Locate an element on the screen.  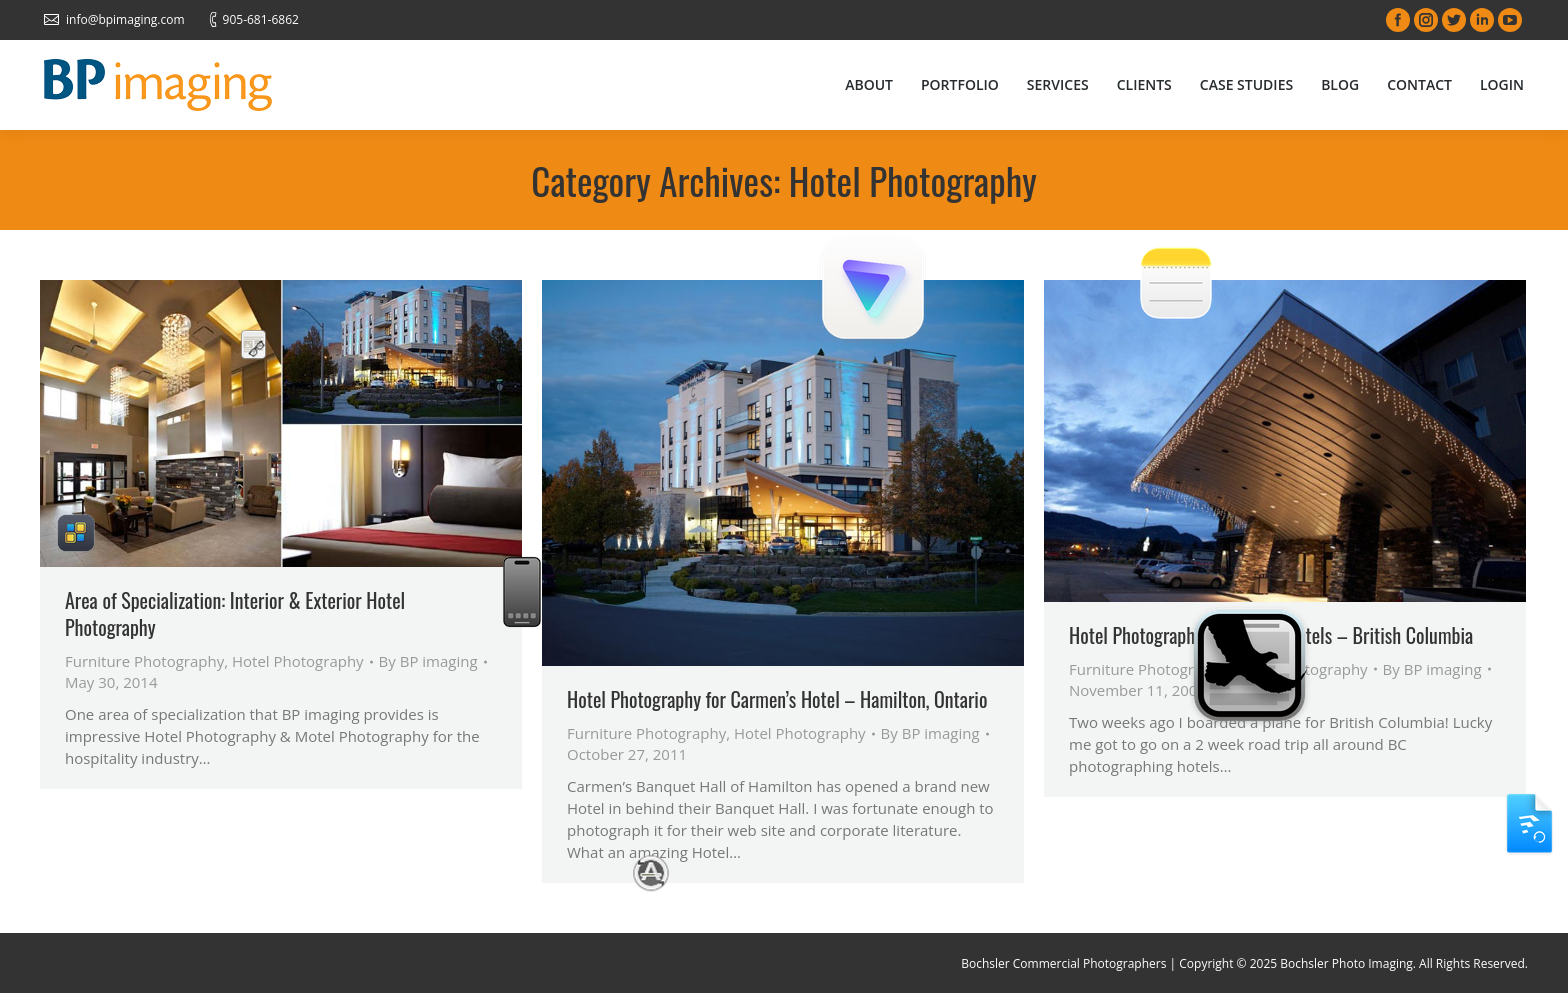
open Setzer LaTeX editor application is located at coordinates (1249, 665).